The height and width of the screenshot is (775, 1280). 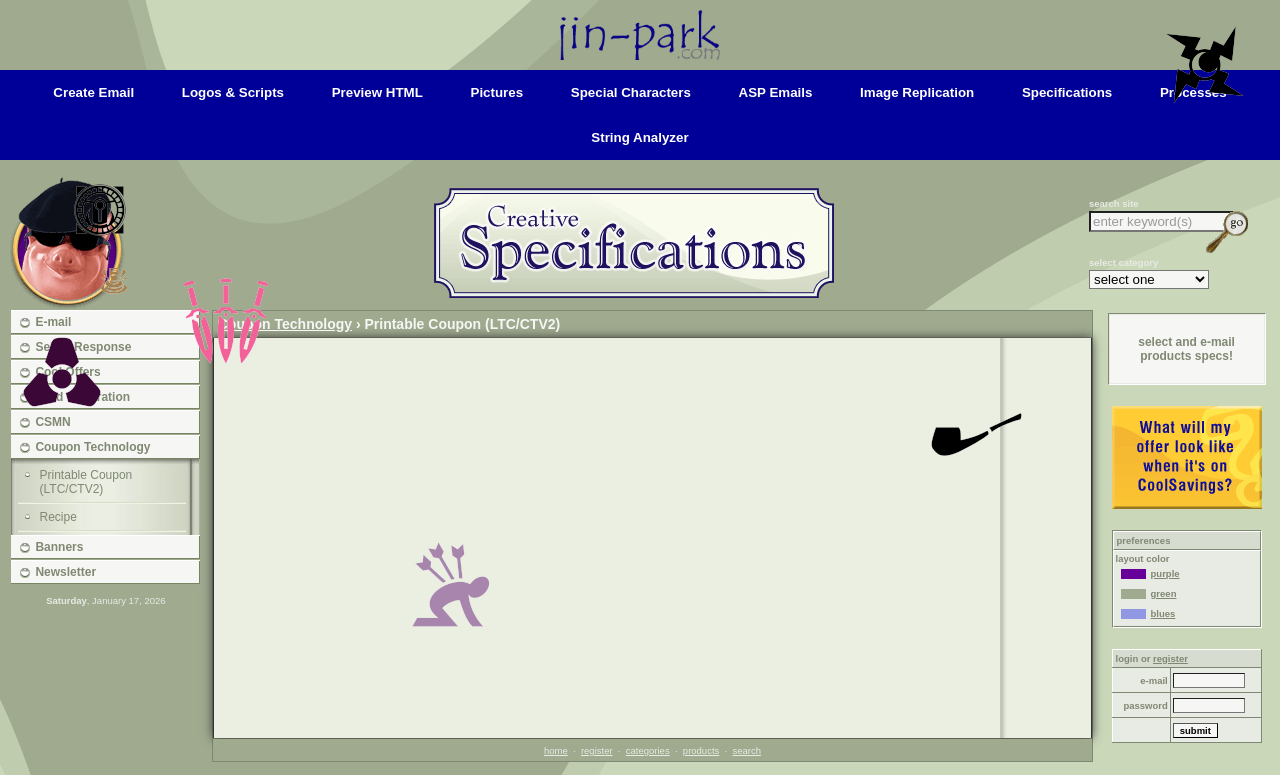 I want to click on indicates nuclear or reactor system status, so click(x=62, y=372).